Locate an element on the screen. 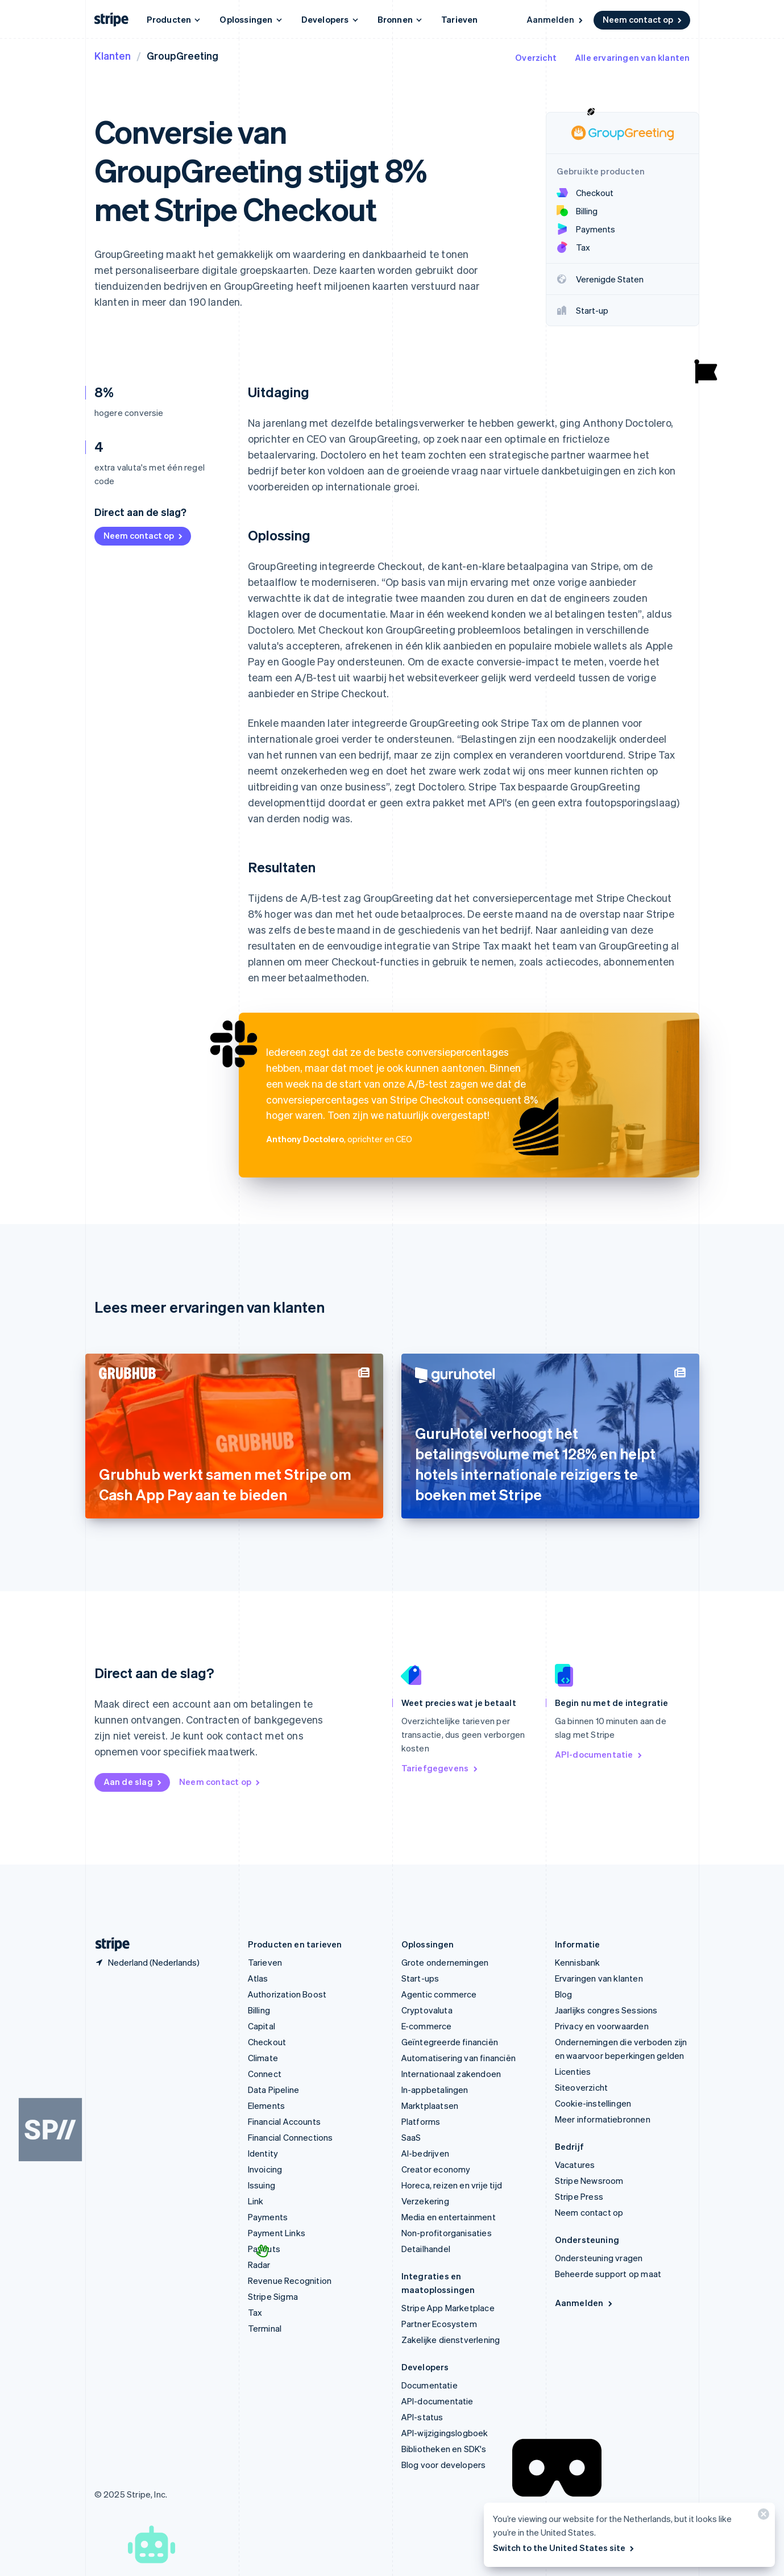 The height and width of the screenshot is (2576, 784). open Slack messaging app is located at coordinates (234, 1044).